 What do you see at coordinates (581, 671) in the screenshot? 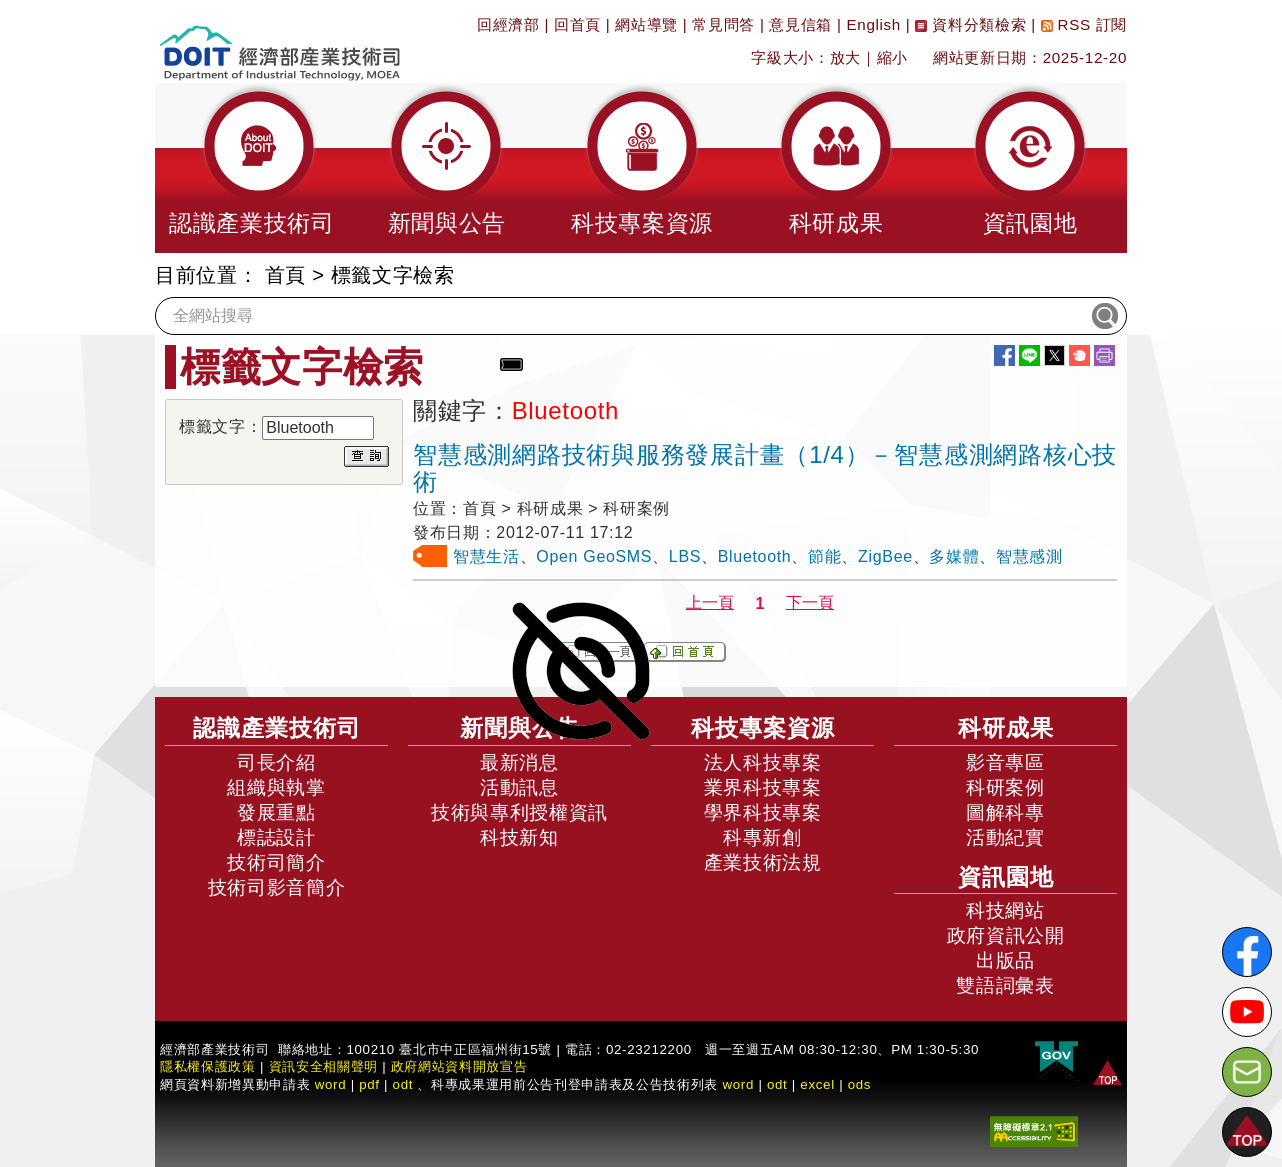
I see `disable email or mention notifications` at bounding box center [581, 671].